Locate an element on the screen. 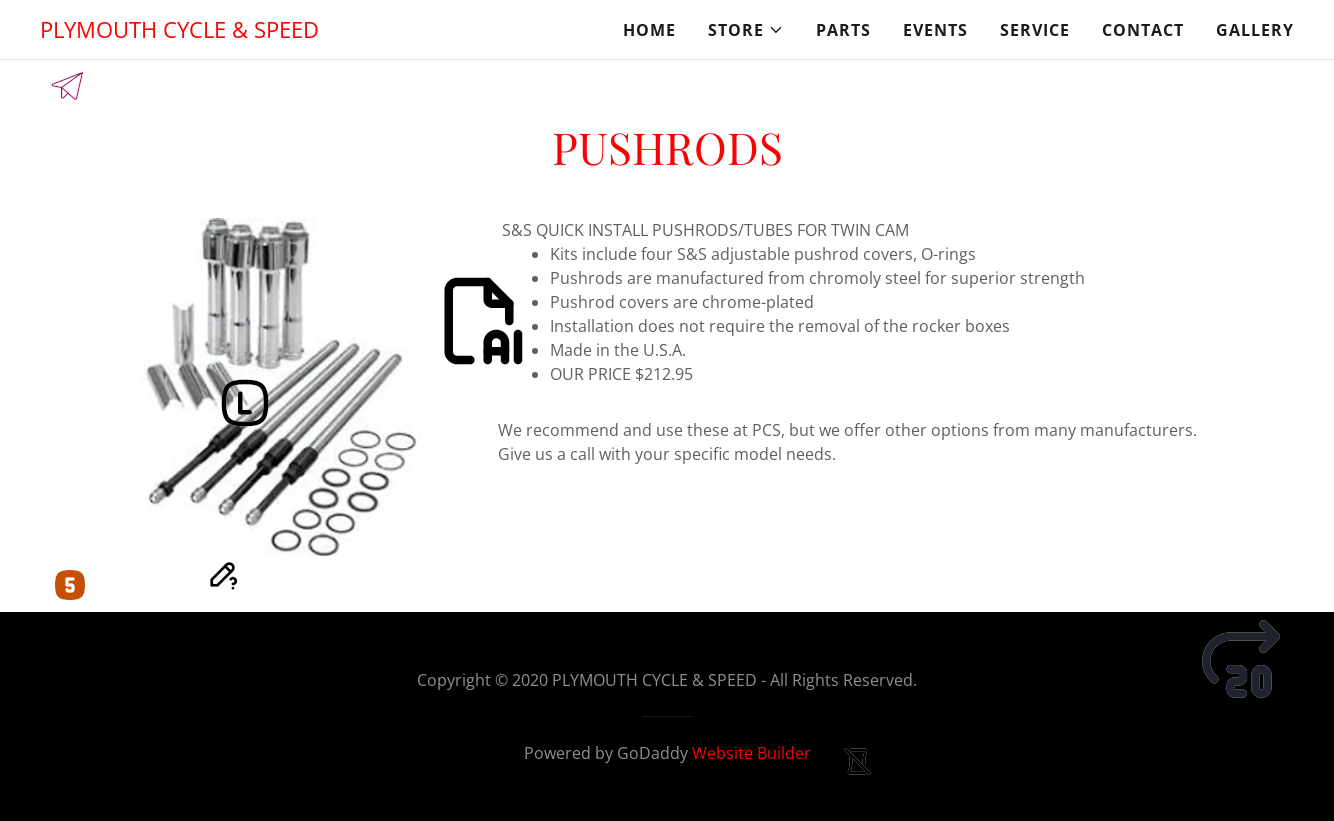 This screenshot has height=821, width=1334. edit help or writing assistance is located at coordinates (223, 574).